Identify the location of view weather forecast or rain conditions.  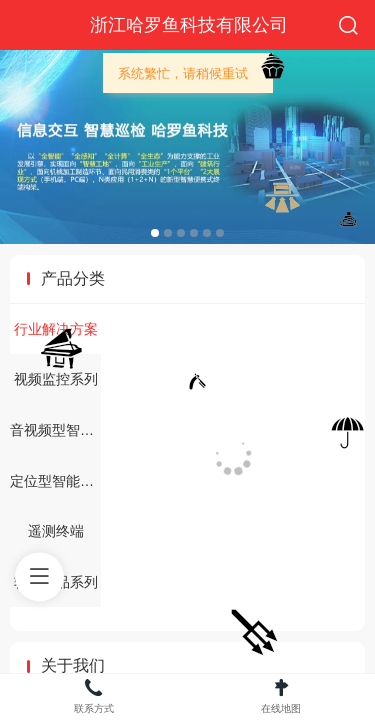
(347, 432).